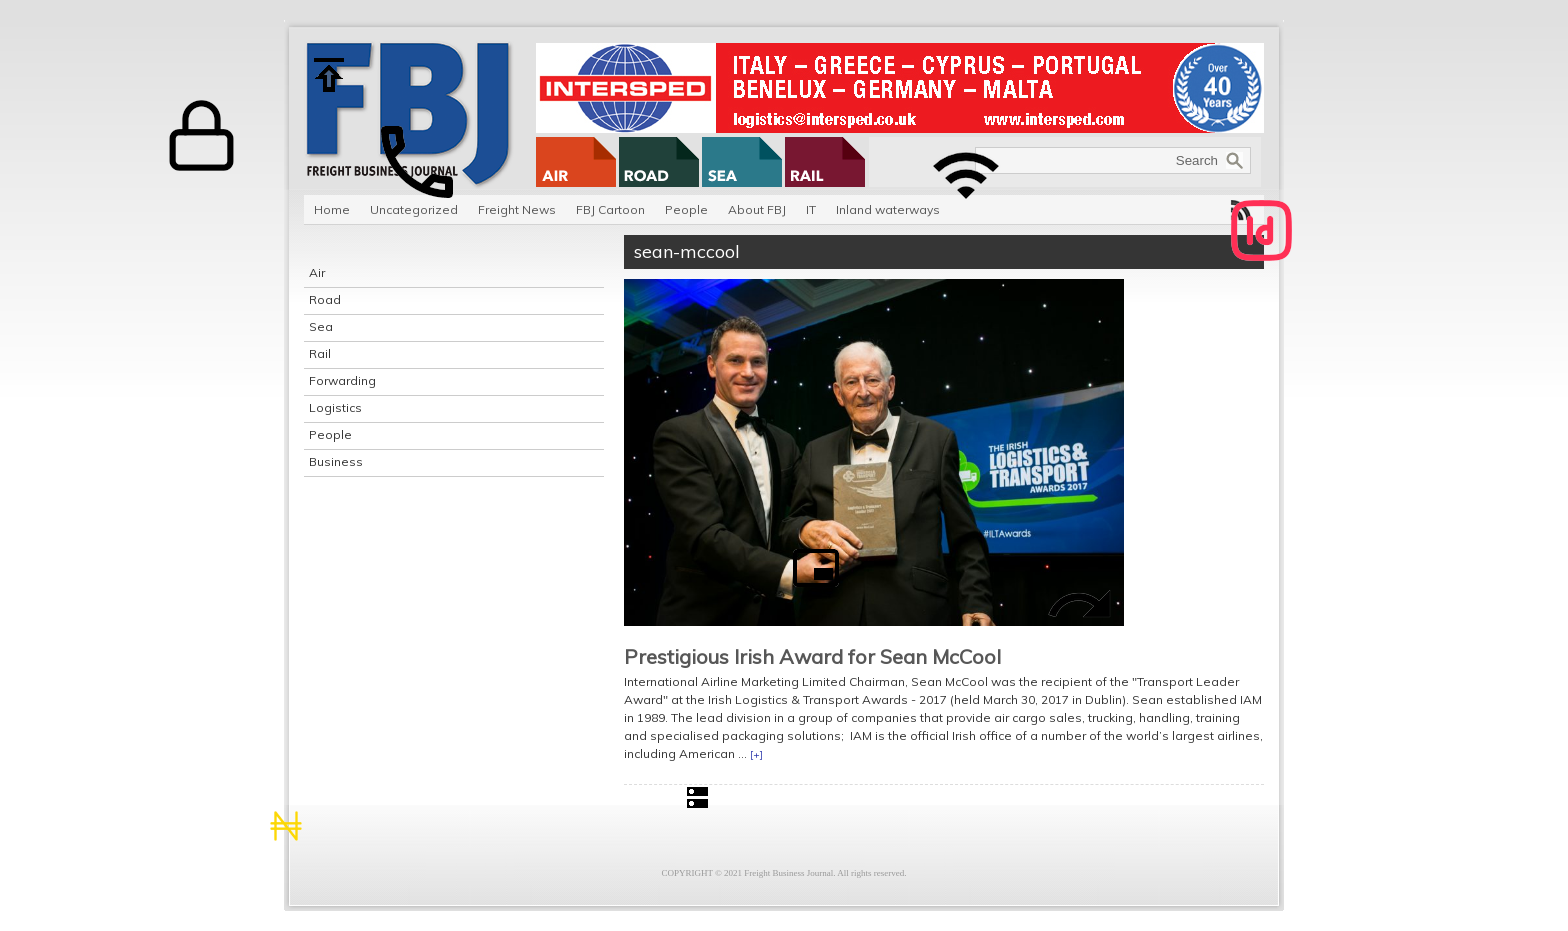  Describe the element at coordinates (329, 75) in the screenshot. I see `publish or upload content` at that location.